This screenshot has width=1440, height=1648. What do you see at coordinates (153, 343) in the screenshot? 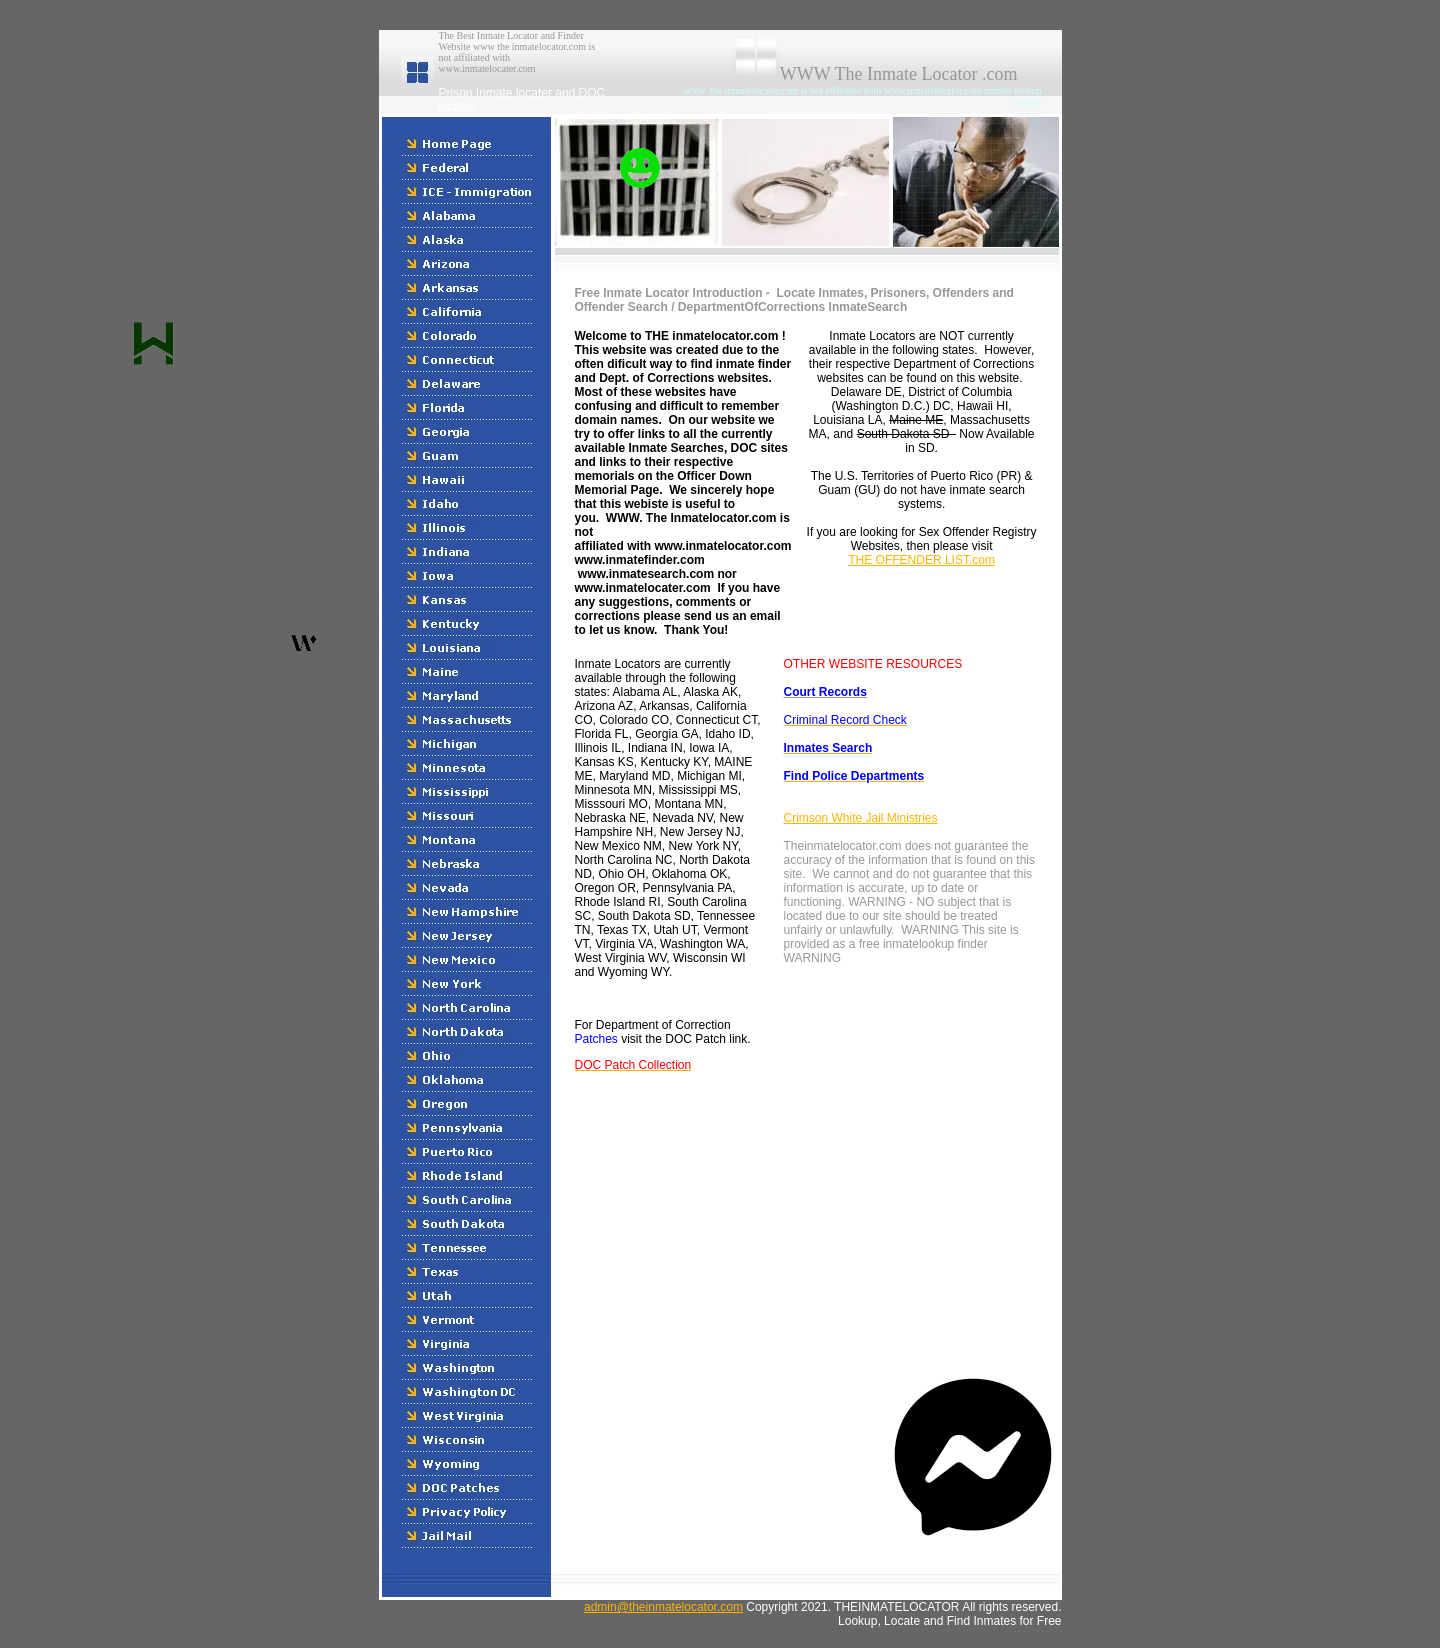
I see `wirsindhandwerk brand logo` at bounding box center [153, 343].